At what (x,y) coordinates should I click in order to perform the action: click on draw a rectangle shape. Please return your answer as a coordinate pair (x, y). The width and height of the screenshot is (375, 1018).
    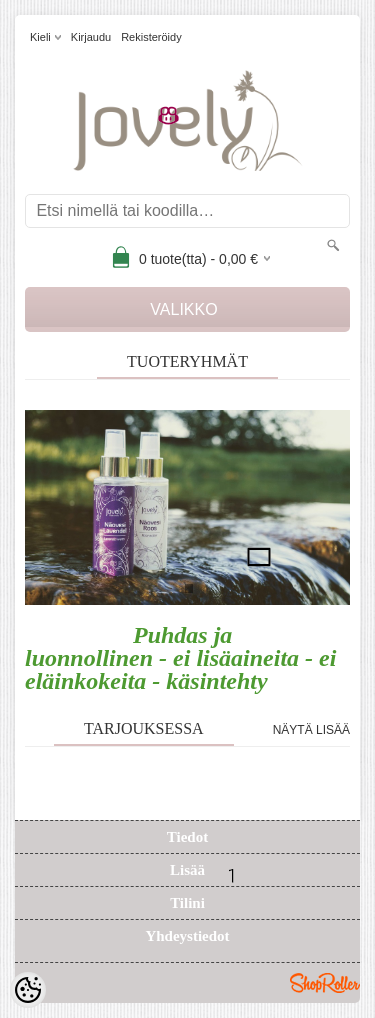
    Looking at the image, I should click on (259, 557).